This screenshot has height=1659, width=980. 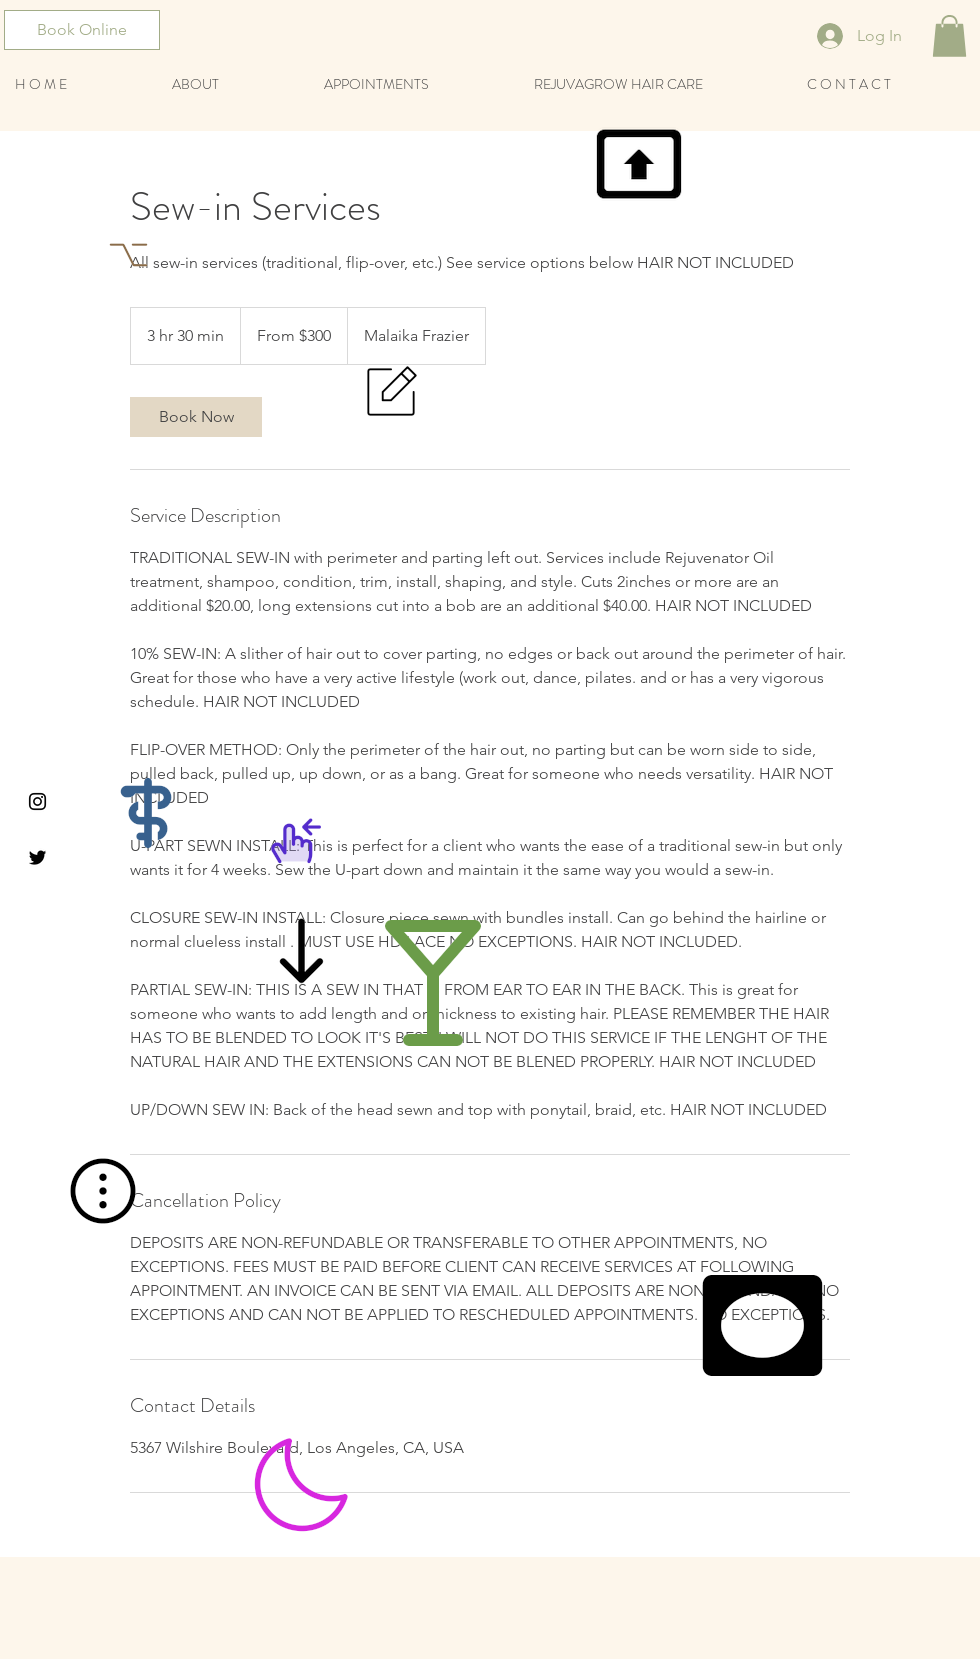 I want to click on start screen sharing or presentation mode, so click(x=639, y=164).